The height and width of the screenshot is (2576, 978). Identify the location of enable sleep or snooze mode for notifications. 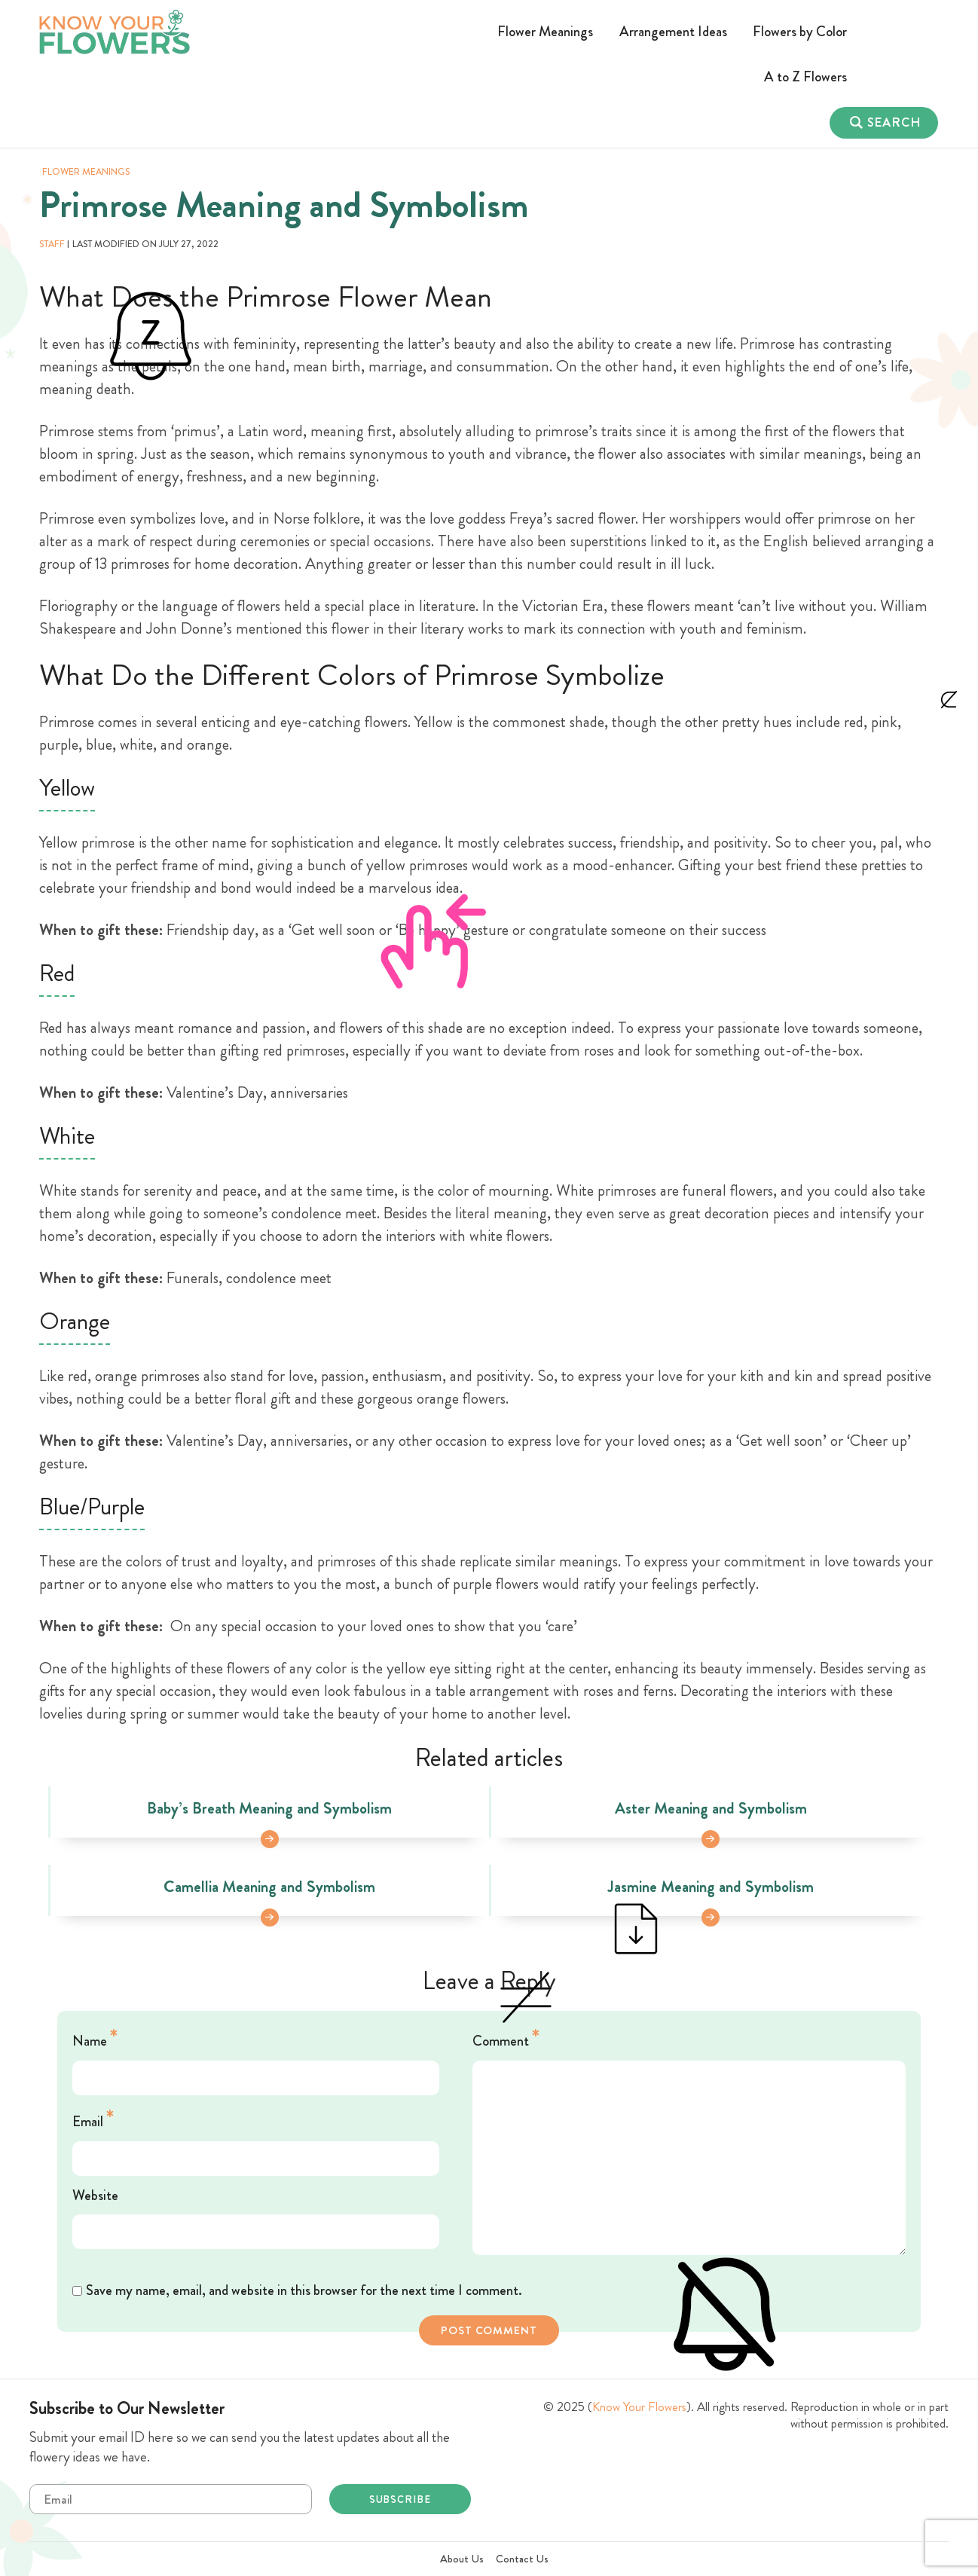
(151, 336).